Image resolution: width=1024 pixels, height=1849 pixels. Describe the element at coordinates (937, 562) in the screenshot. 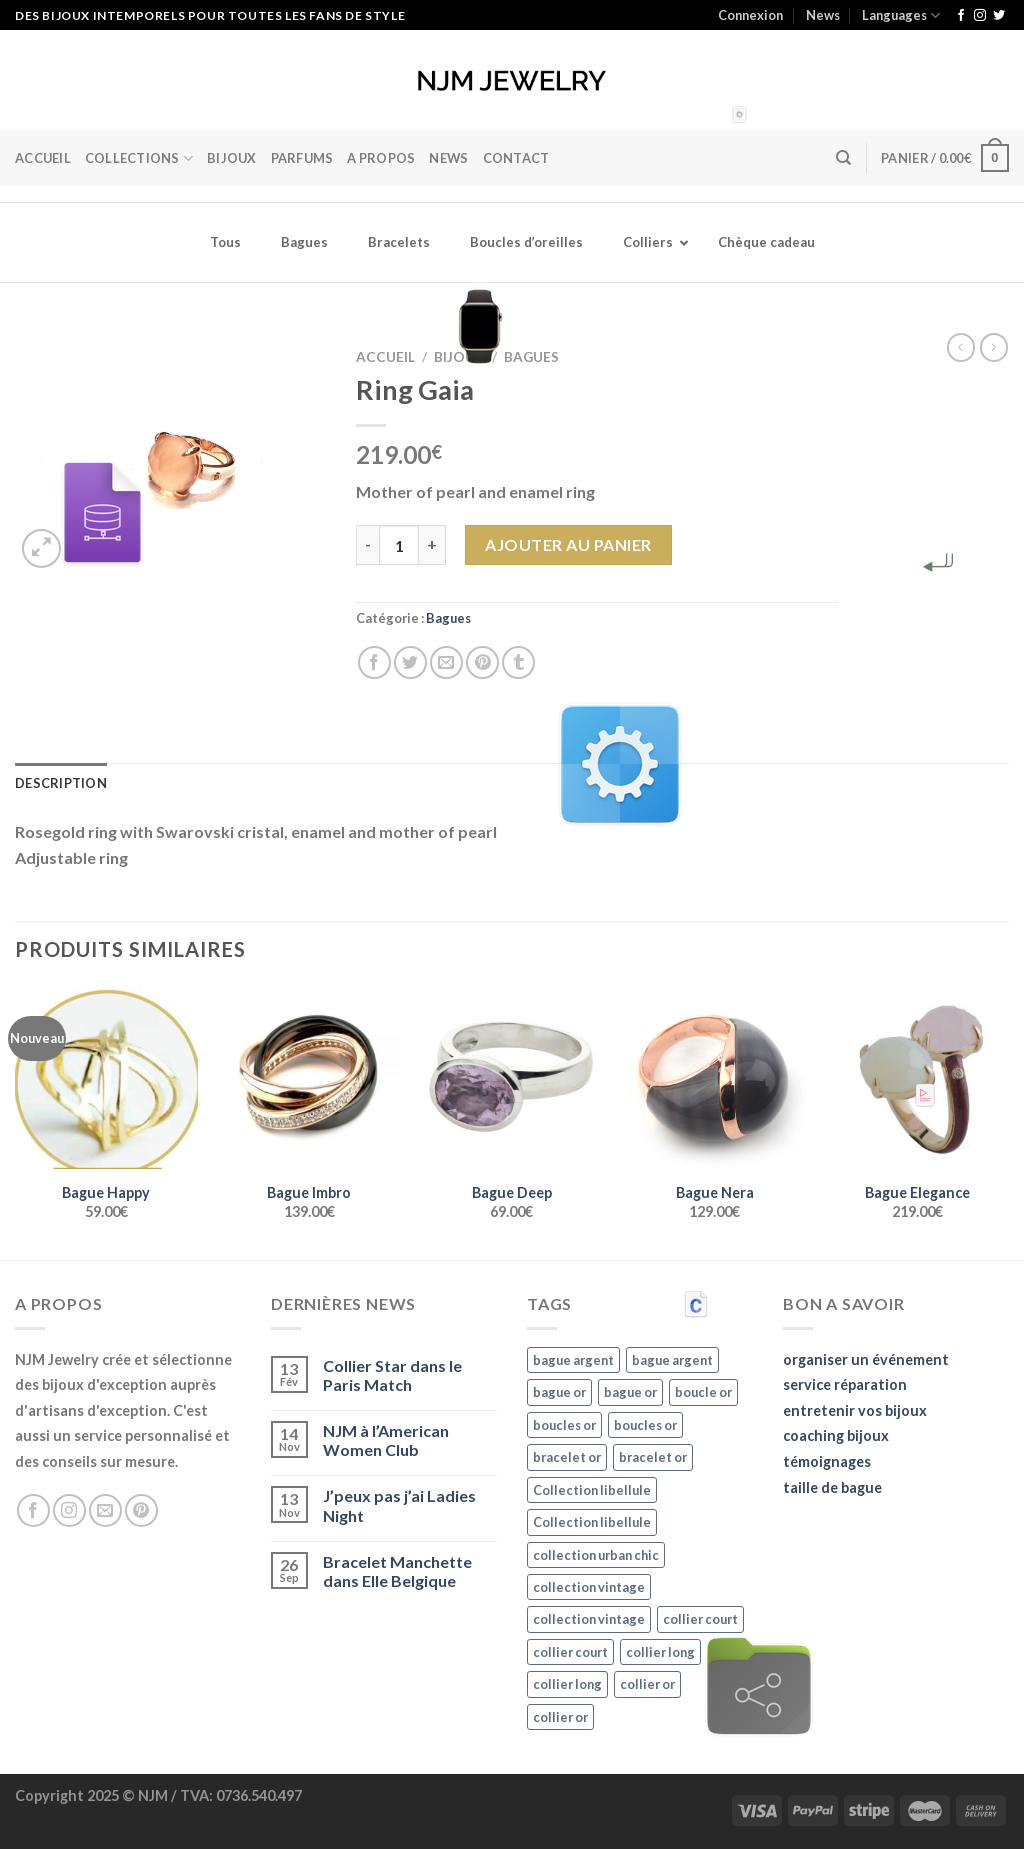

I see `reply to all recipients of an email` at that location.